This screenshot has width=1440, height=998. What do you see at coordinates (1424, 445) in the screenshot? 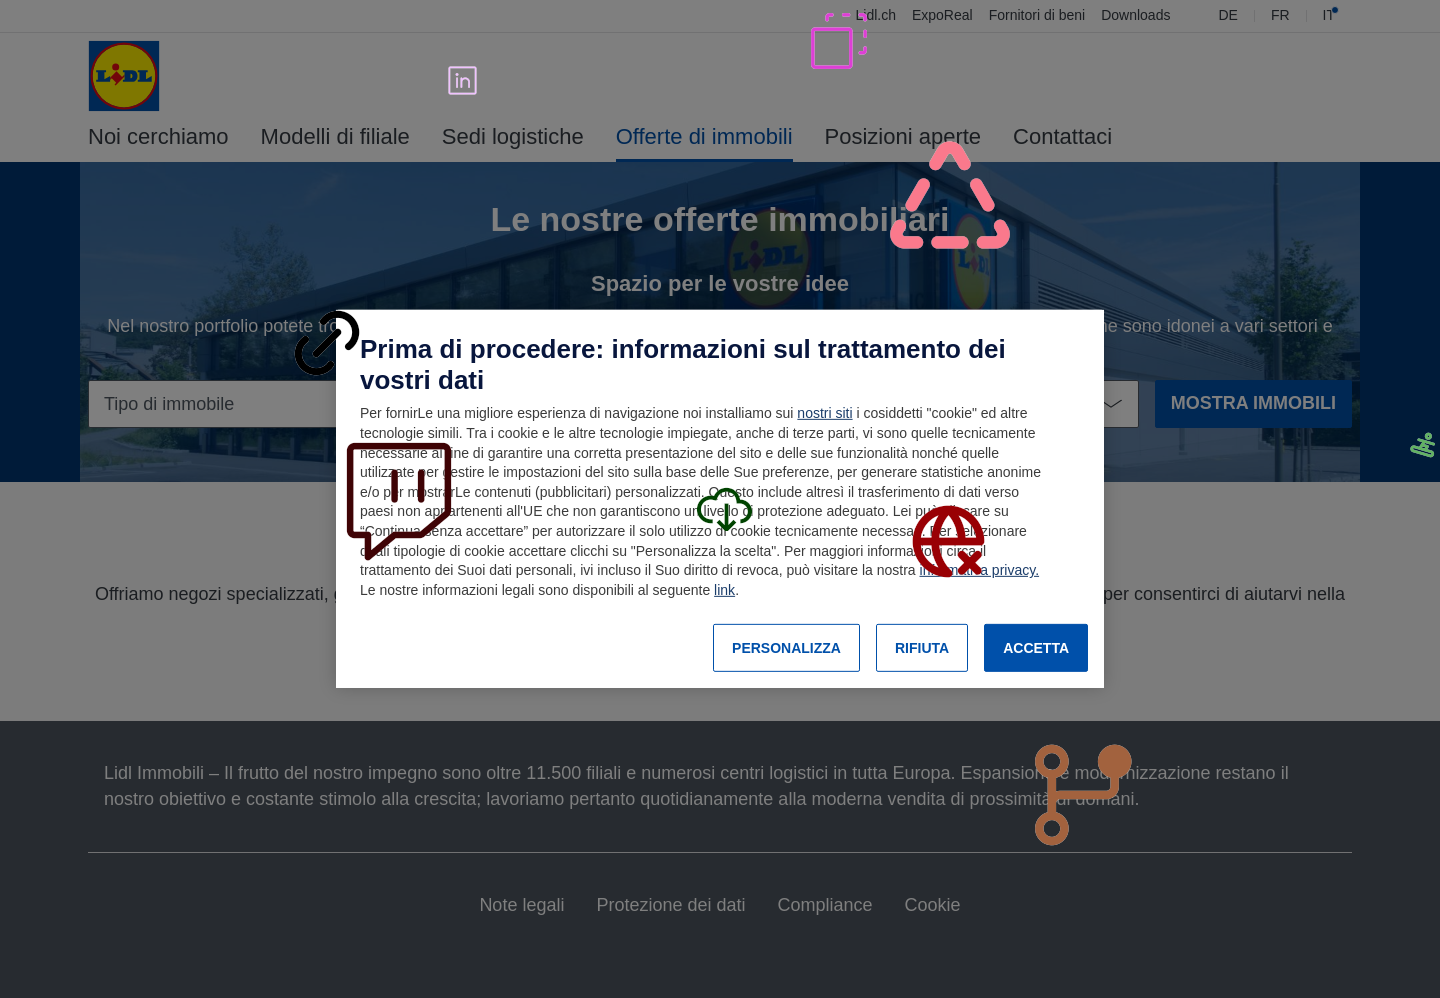
I see `access snowboarding or winter sports content` at bounding box center [1424, 445].